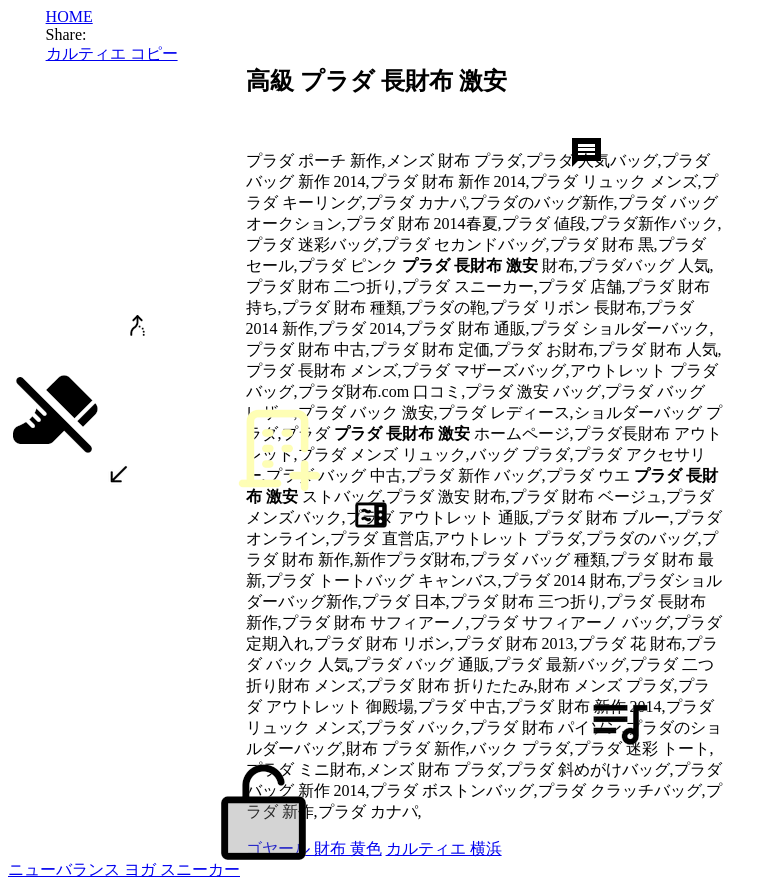  What do you see at coordinates (118, 474) in the screenshot?
I see `navigate or move southwest on a map` at bounding box center [118, 474].